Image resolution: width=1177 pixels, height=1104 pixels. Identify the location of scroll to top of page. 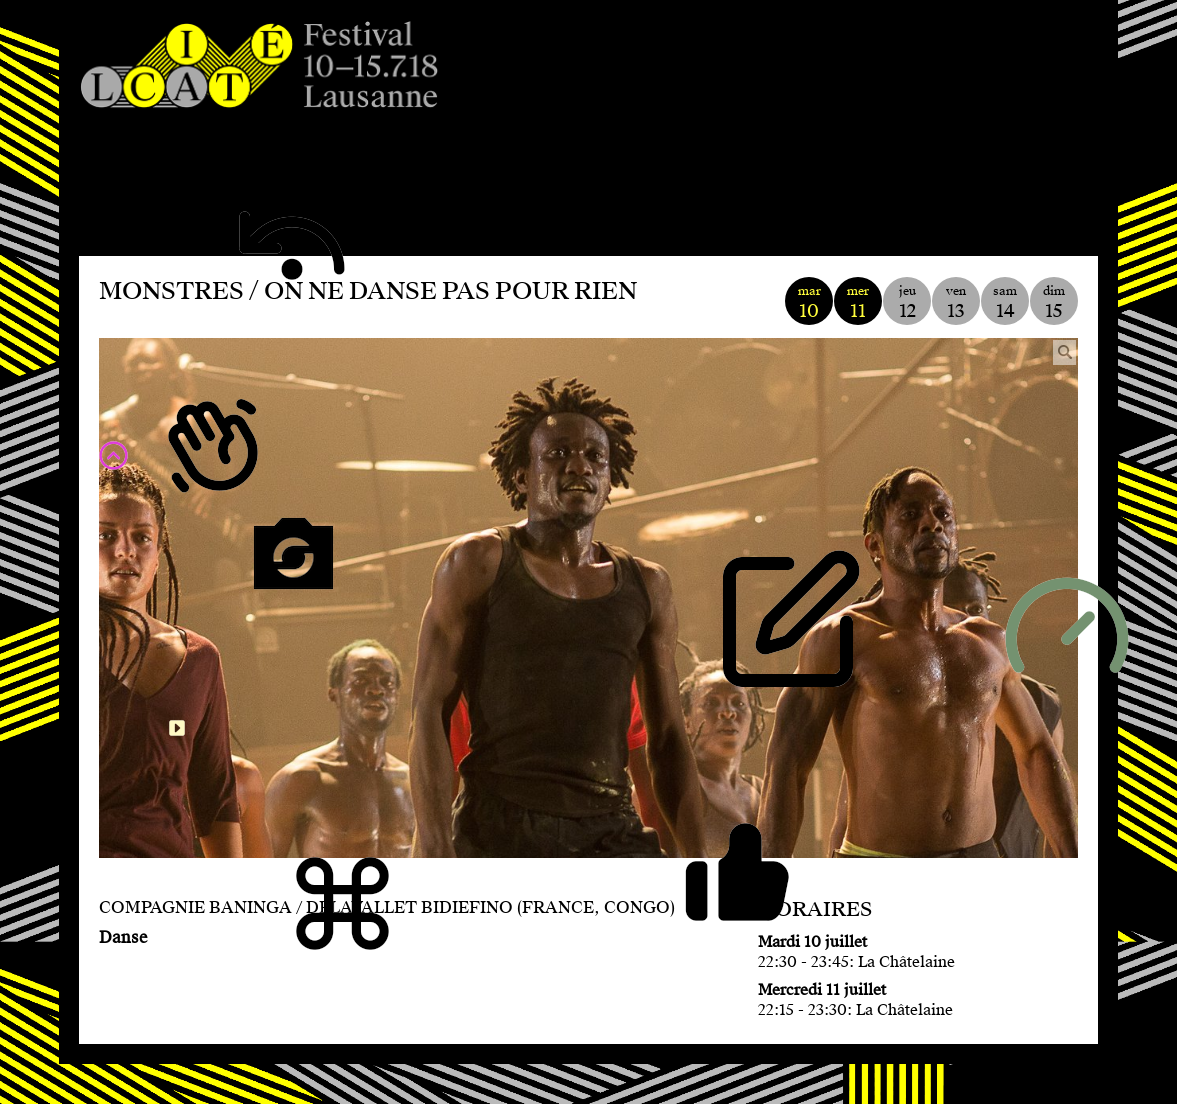
(113, 455).